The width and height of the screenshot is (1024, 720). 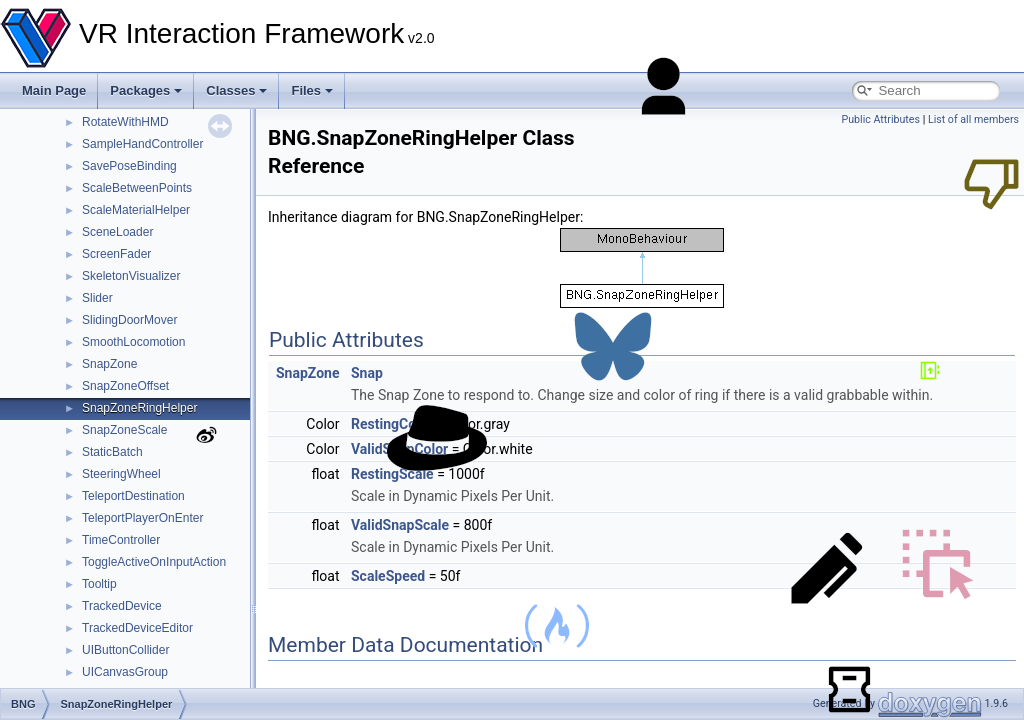 I want to click on view available coupons or discounts, so click(x=849, y=689).